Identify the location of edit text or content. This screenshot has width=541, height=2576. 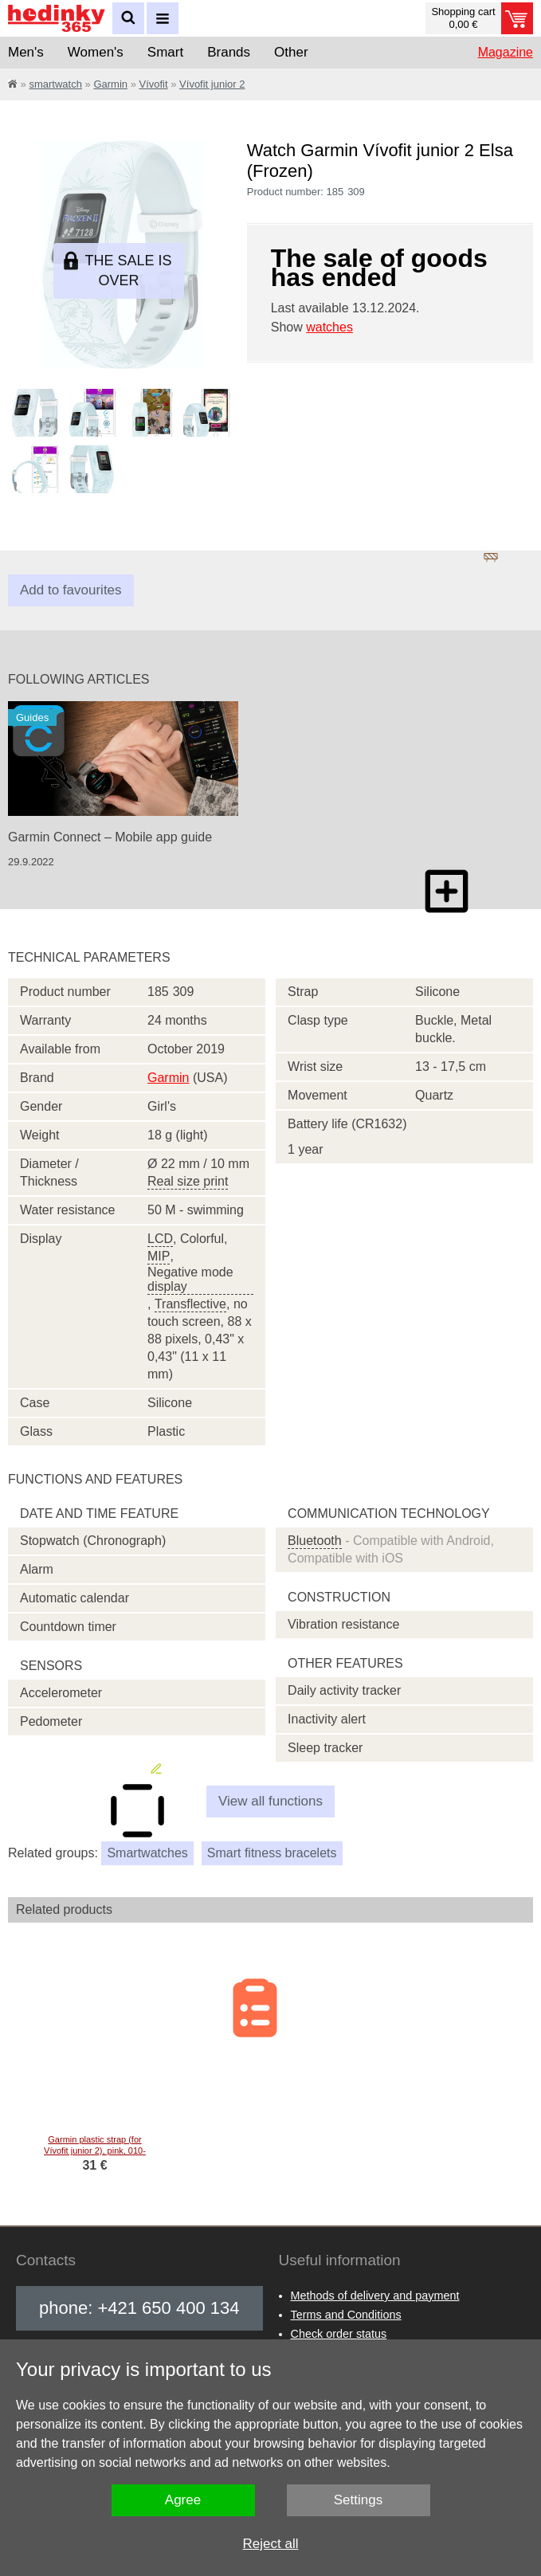
(156, 1769).